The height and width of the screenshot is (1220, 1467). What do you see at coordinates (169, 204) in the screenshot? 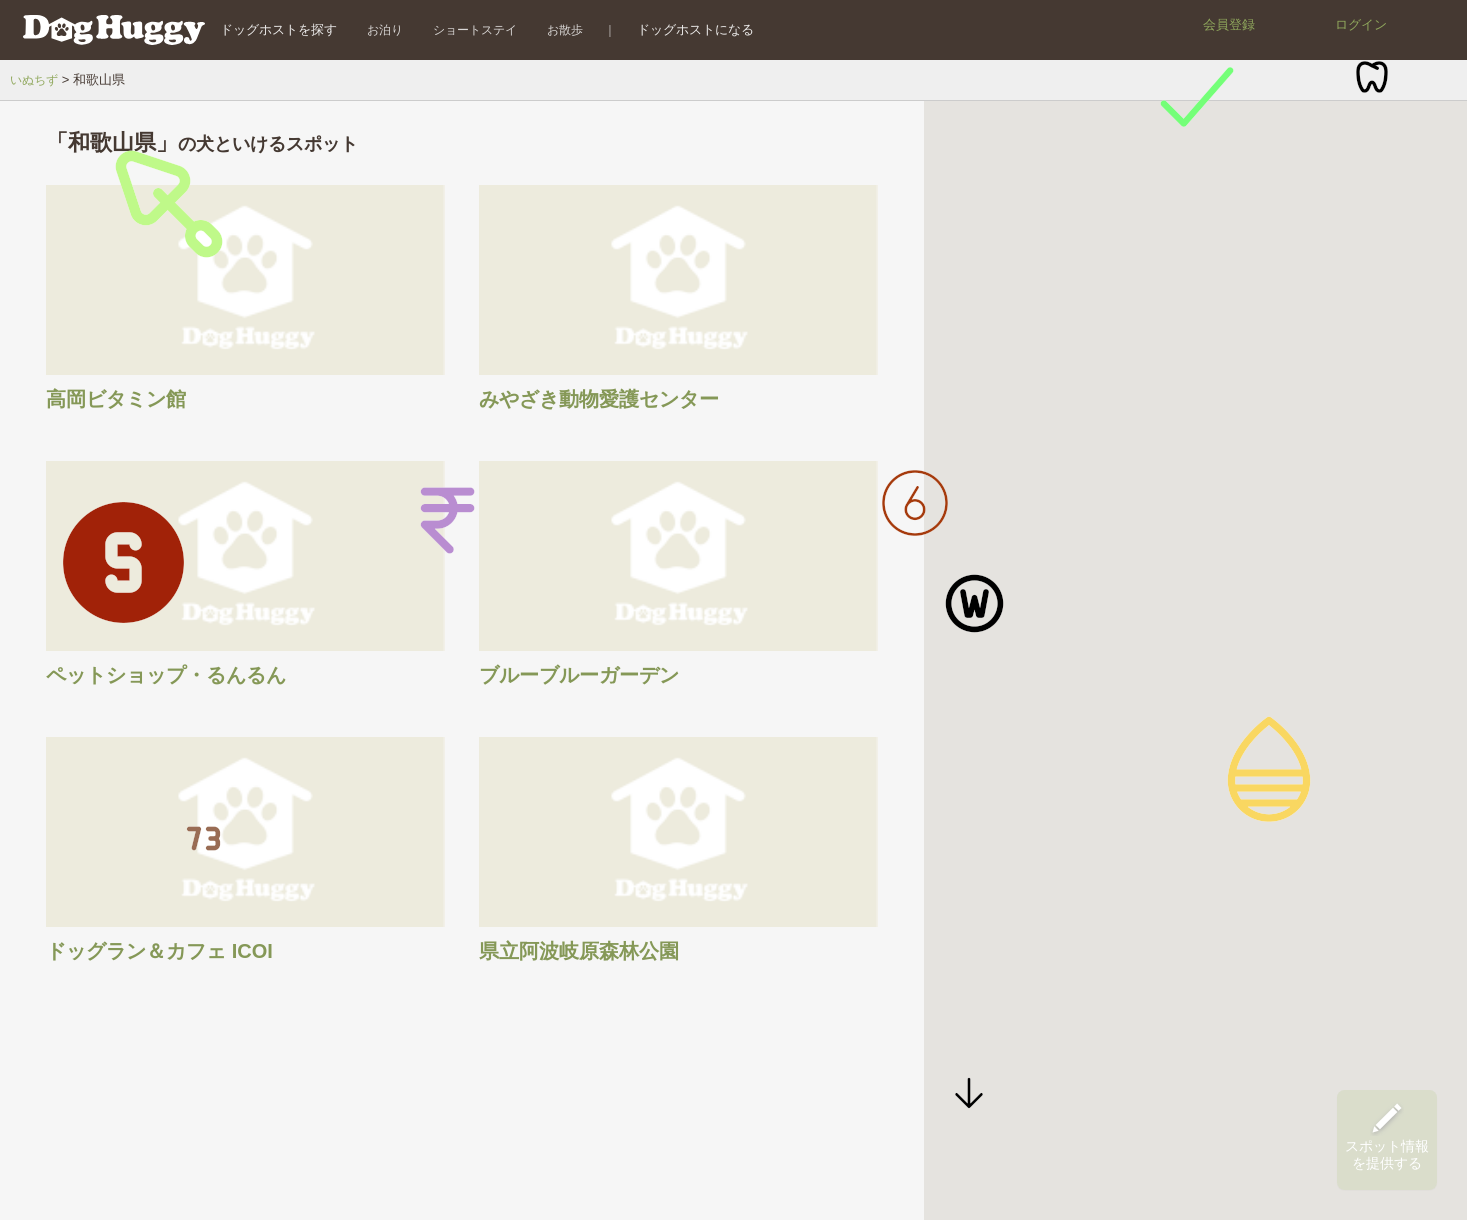
I see `access gardening or landscaping tools` at bounding box center [169, 204].